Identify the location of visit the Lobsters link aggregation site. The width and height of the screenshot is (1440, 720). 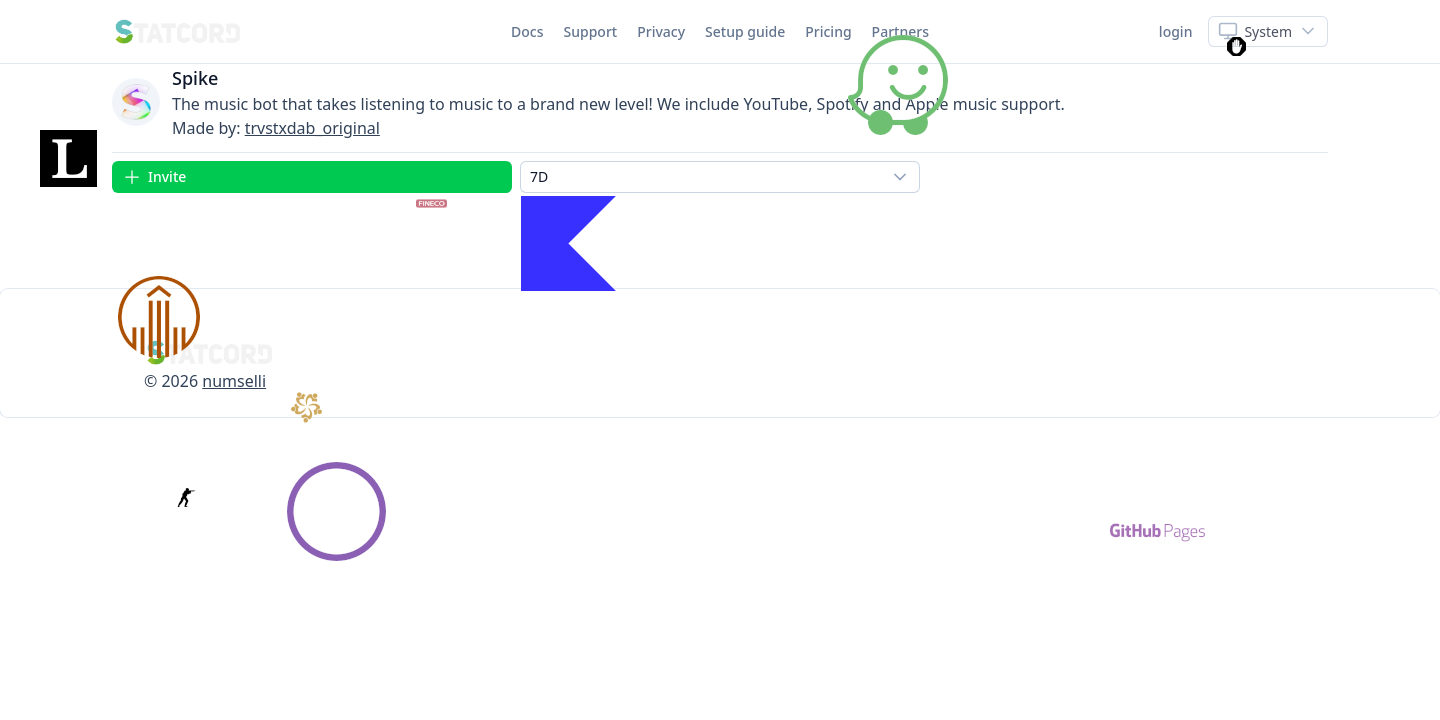
(68, 158).